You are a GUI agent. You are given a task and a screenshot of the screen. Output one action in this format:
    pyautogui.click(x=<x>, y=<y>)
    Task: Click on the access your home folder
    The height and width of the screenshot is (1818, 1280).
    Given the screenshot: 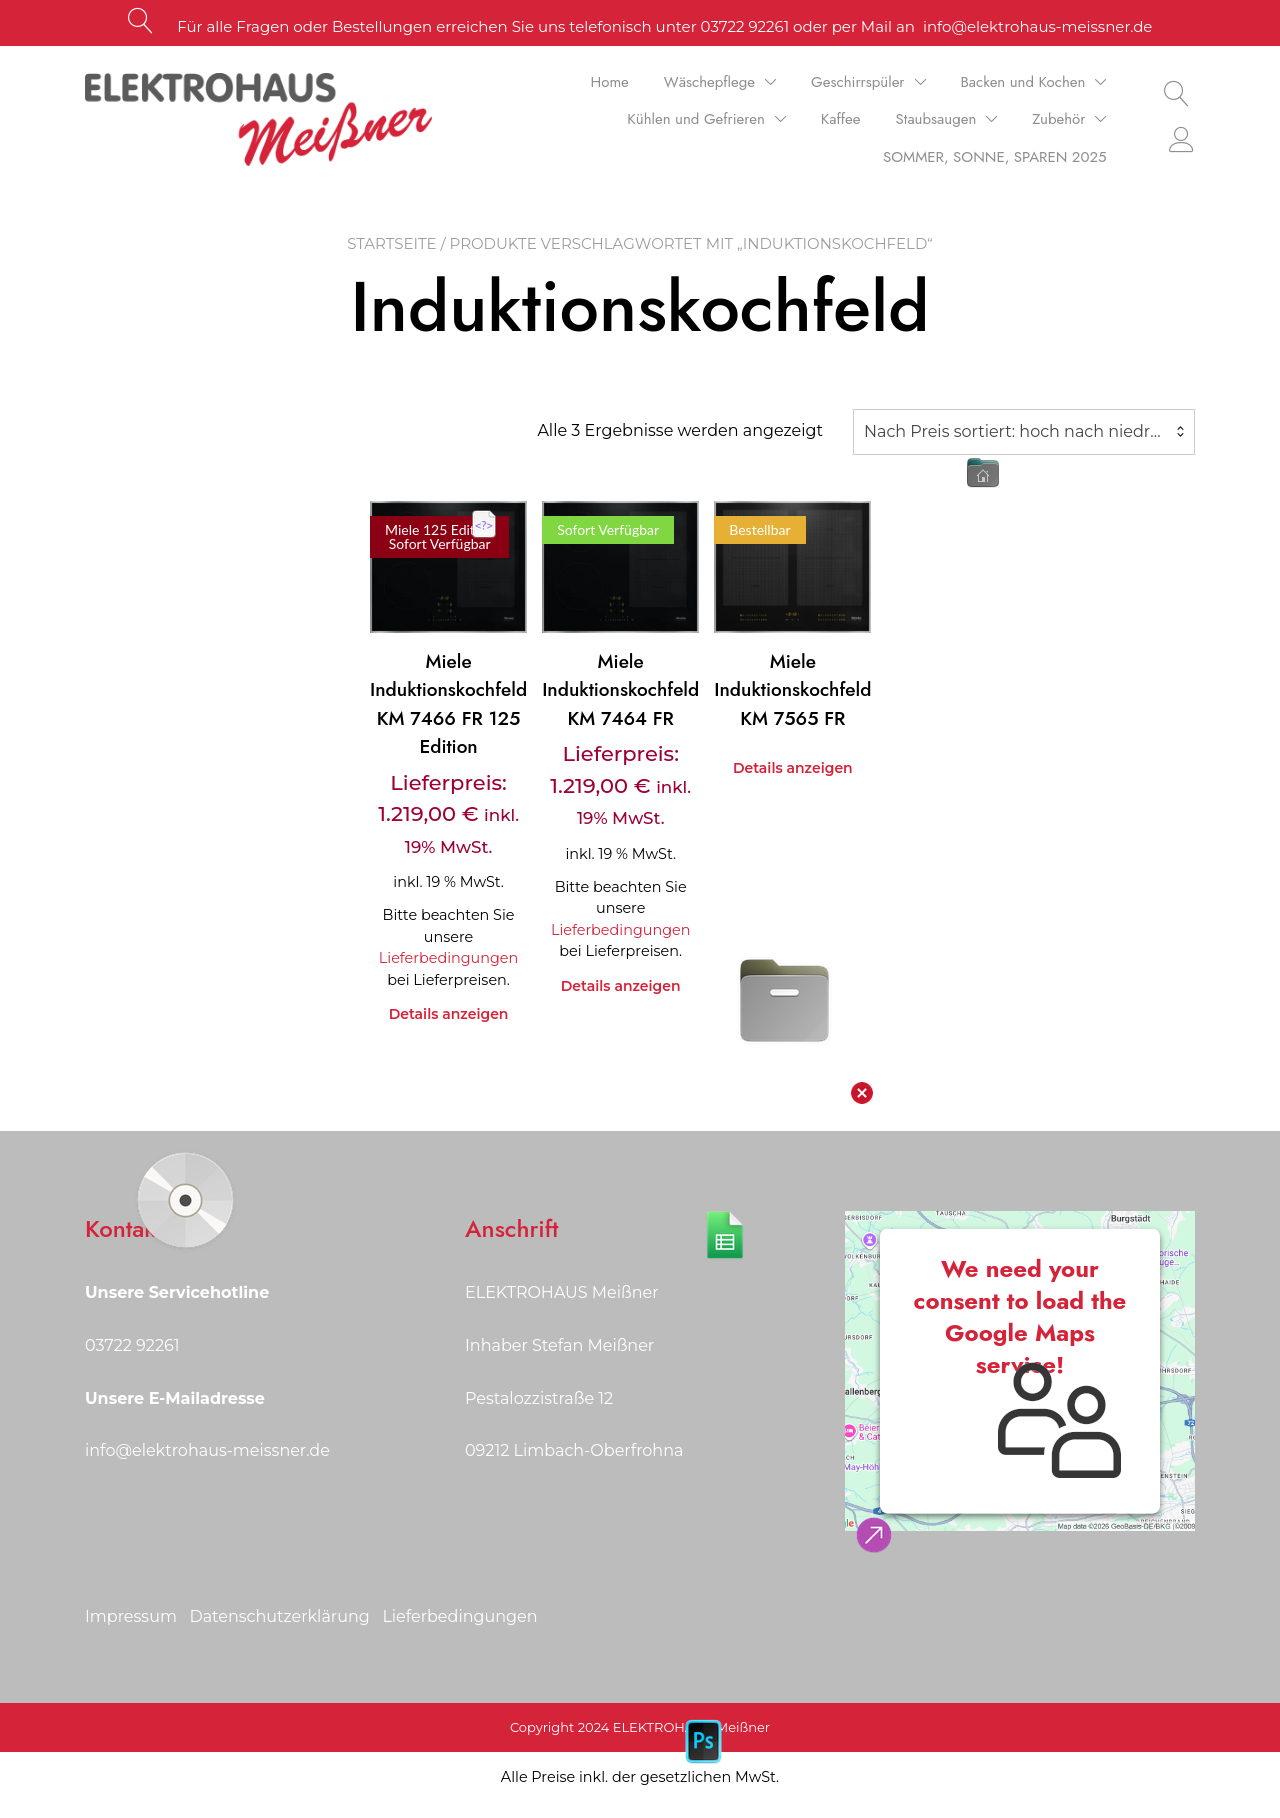 What is the action you would take?
    pyautogui.click(x=983, y=472)
    